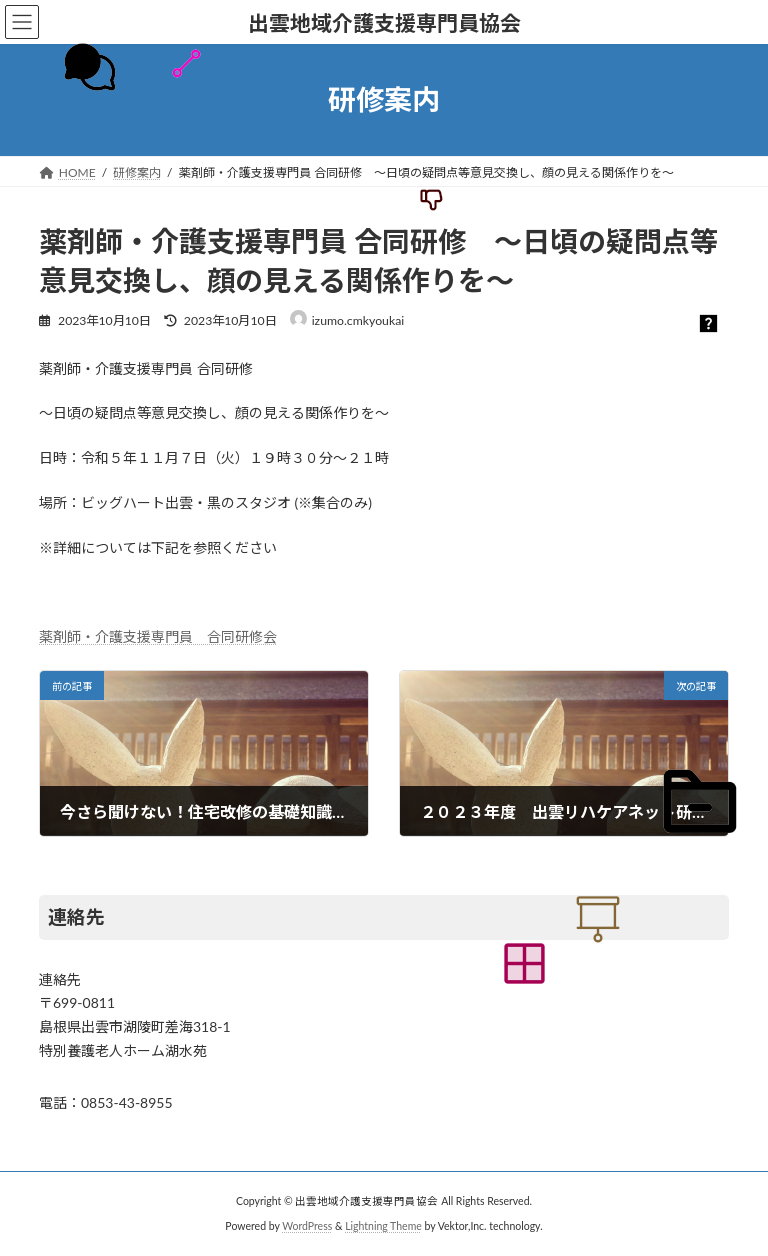  What do you see at coordinates (432, 200) in the screenshot?
I see `dislike or downvote content` at bounding box center [432, 200].